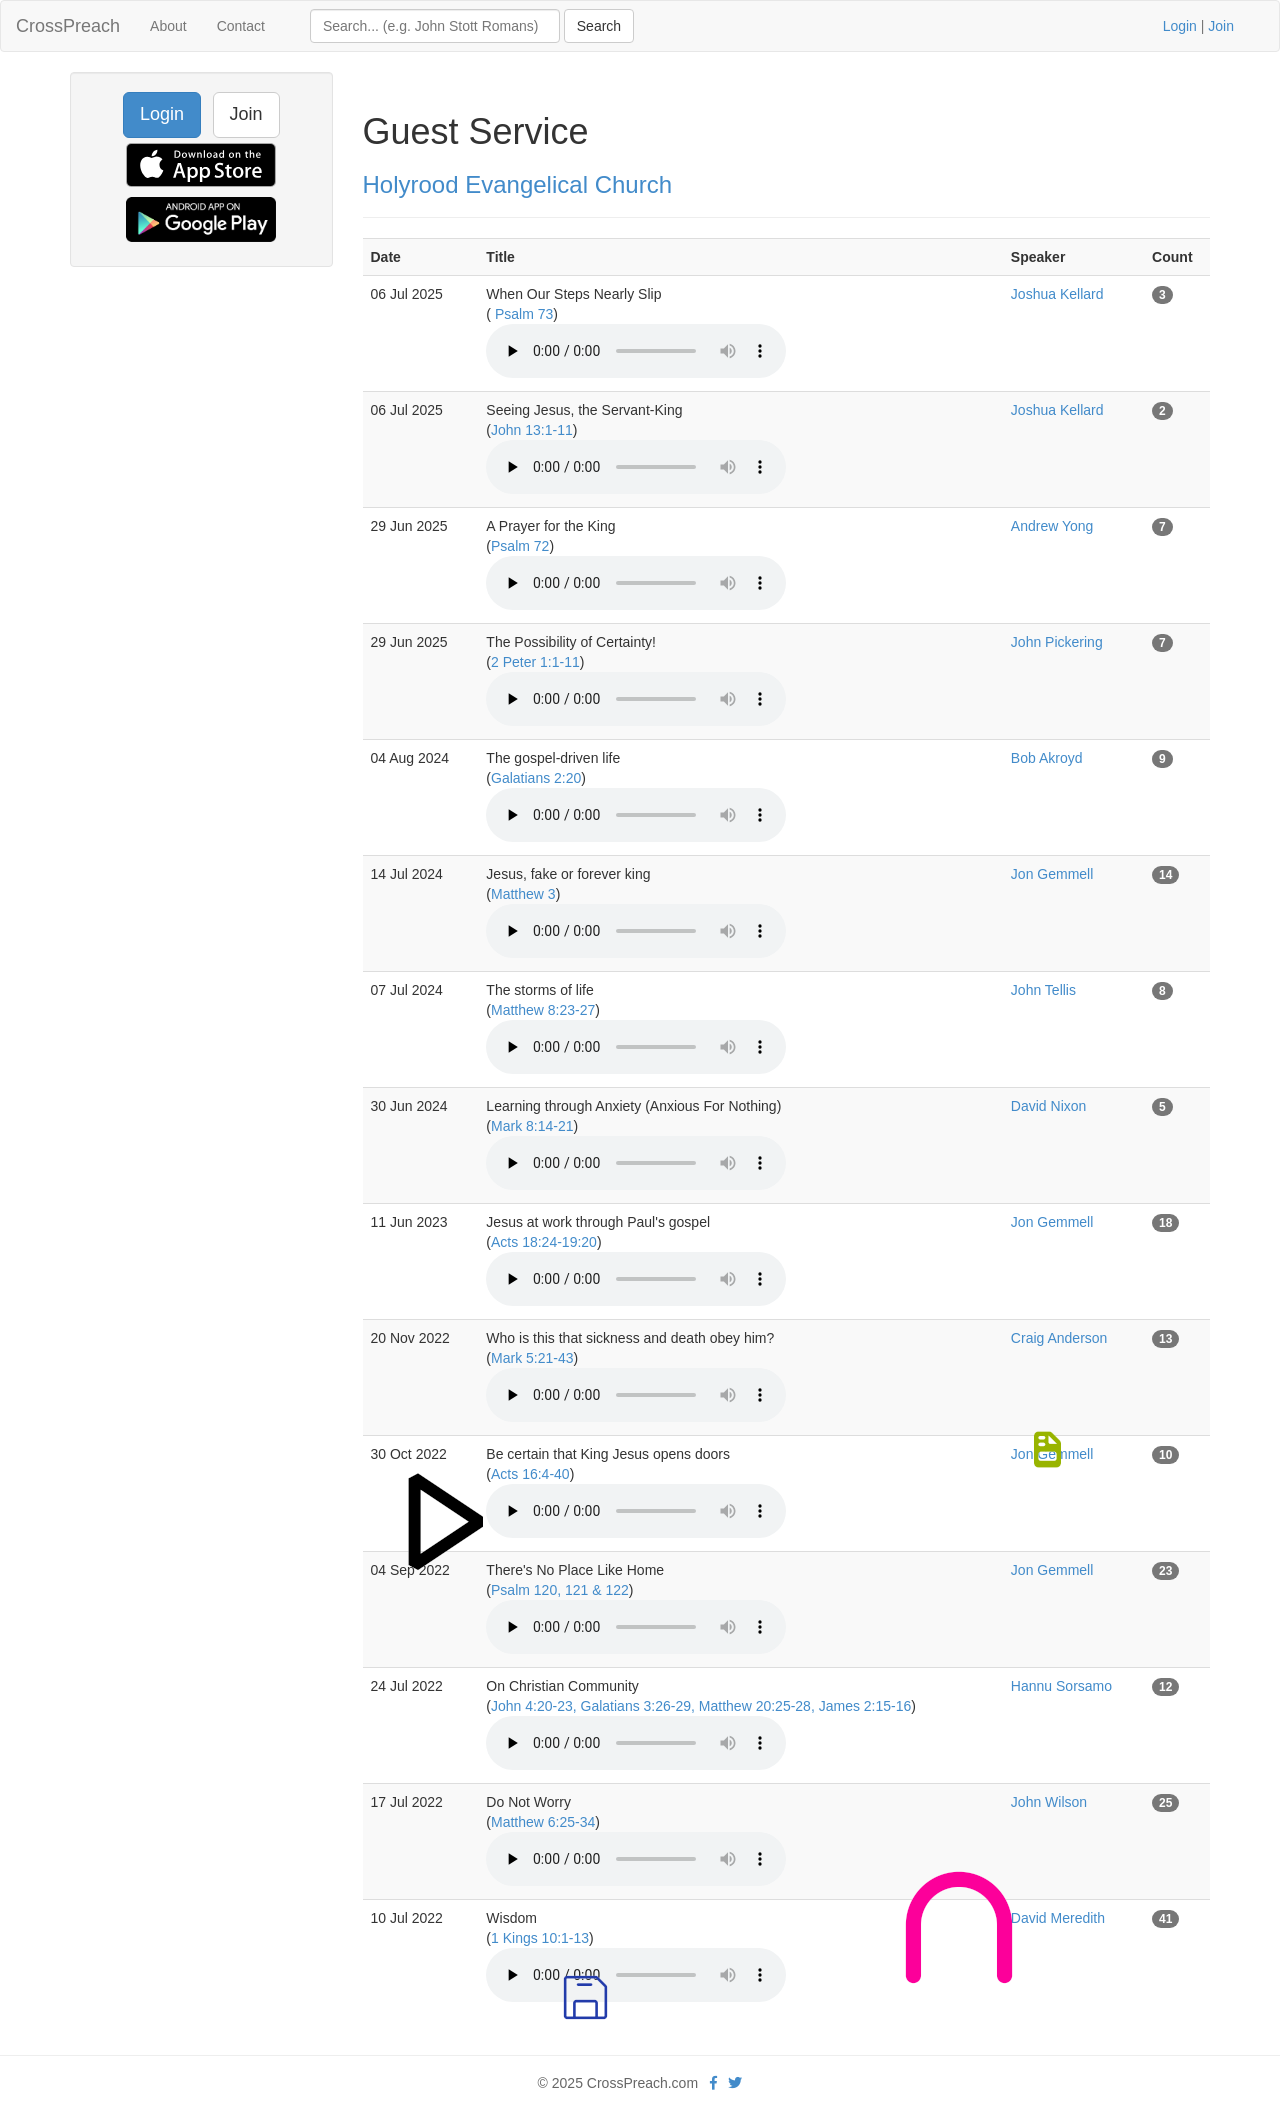 The width and height of the screenshot is (1280, 2111). I want to click on indicates set intersection in a data or math application, so click(959, 1930).